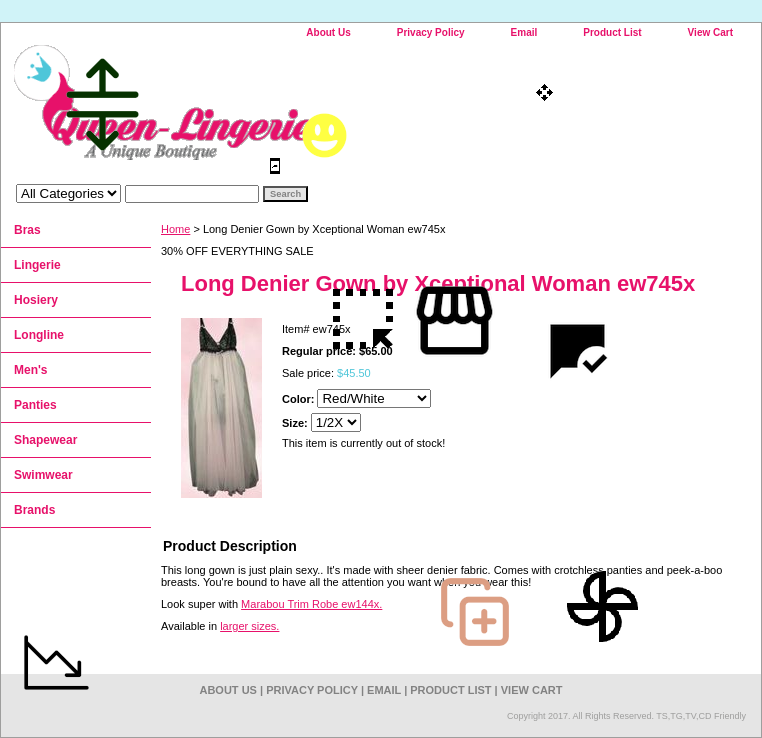  What do you see at coordinates (602, 606) in the screenshot?
I see `access toys or games category` at bounding box center [602, 606].